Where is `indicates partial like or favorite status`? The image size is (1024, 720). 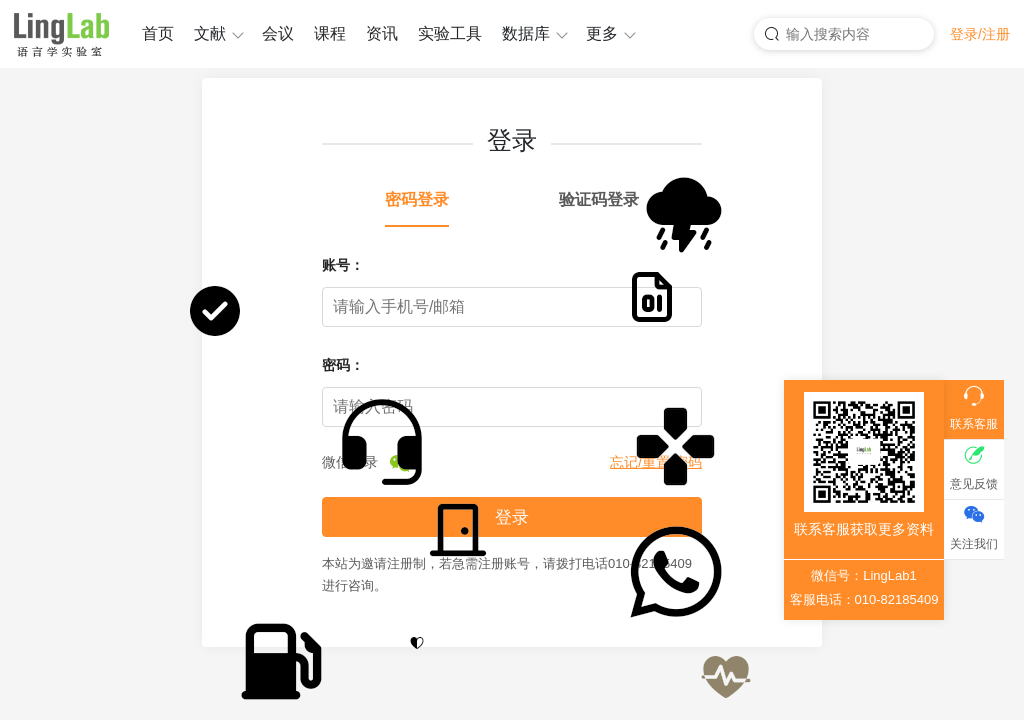 indicates partial like or favorite status is located at coordinates (417, 643).